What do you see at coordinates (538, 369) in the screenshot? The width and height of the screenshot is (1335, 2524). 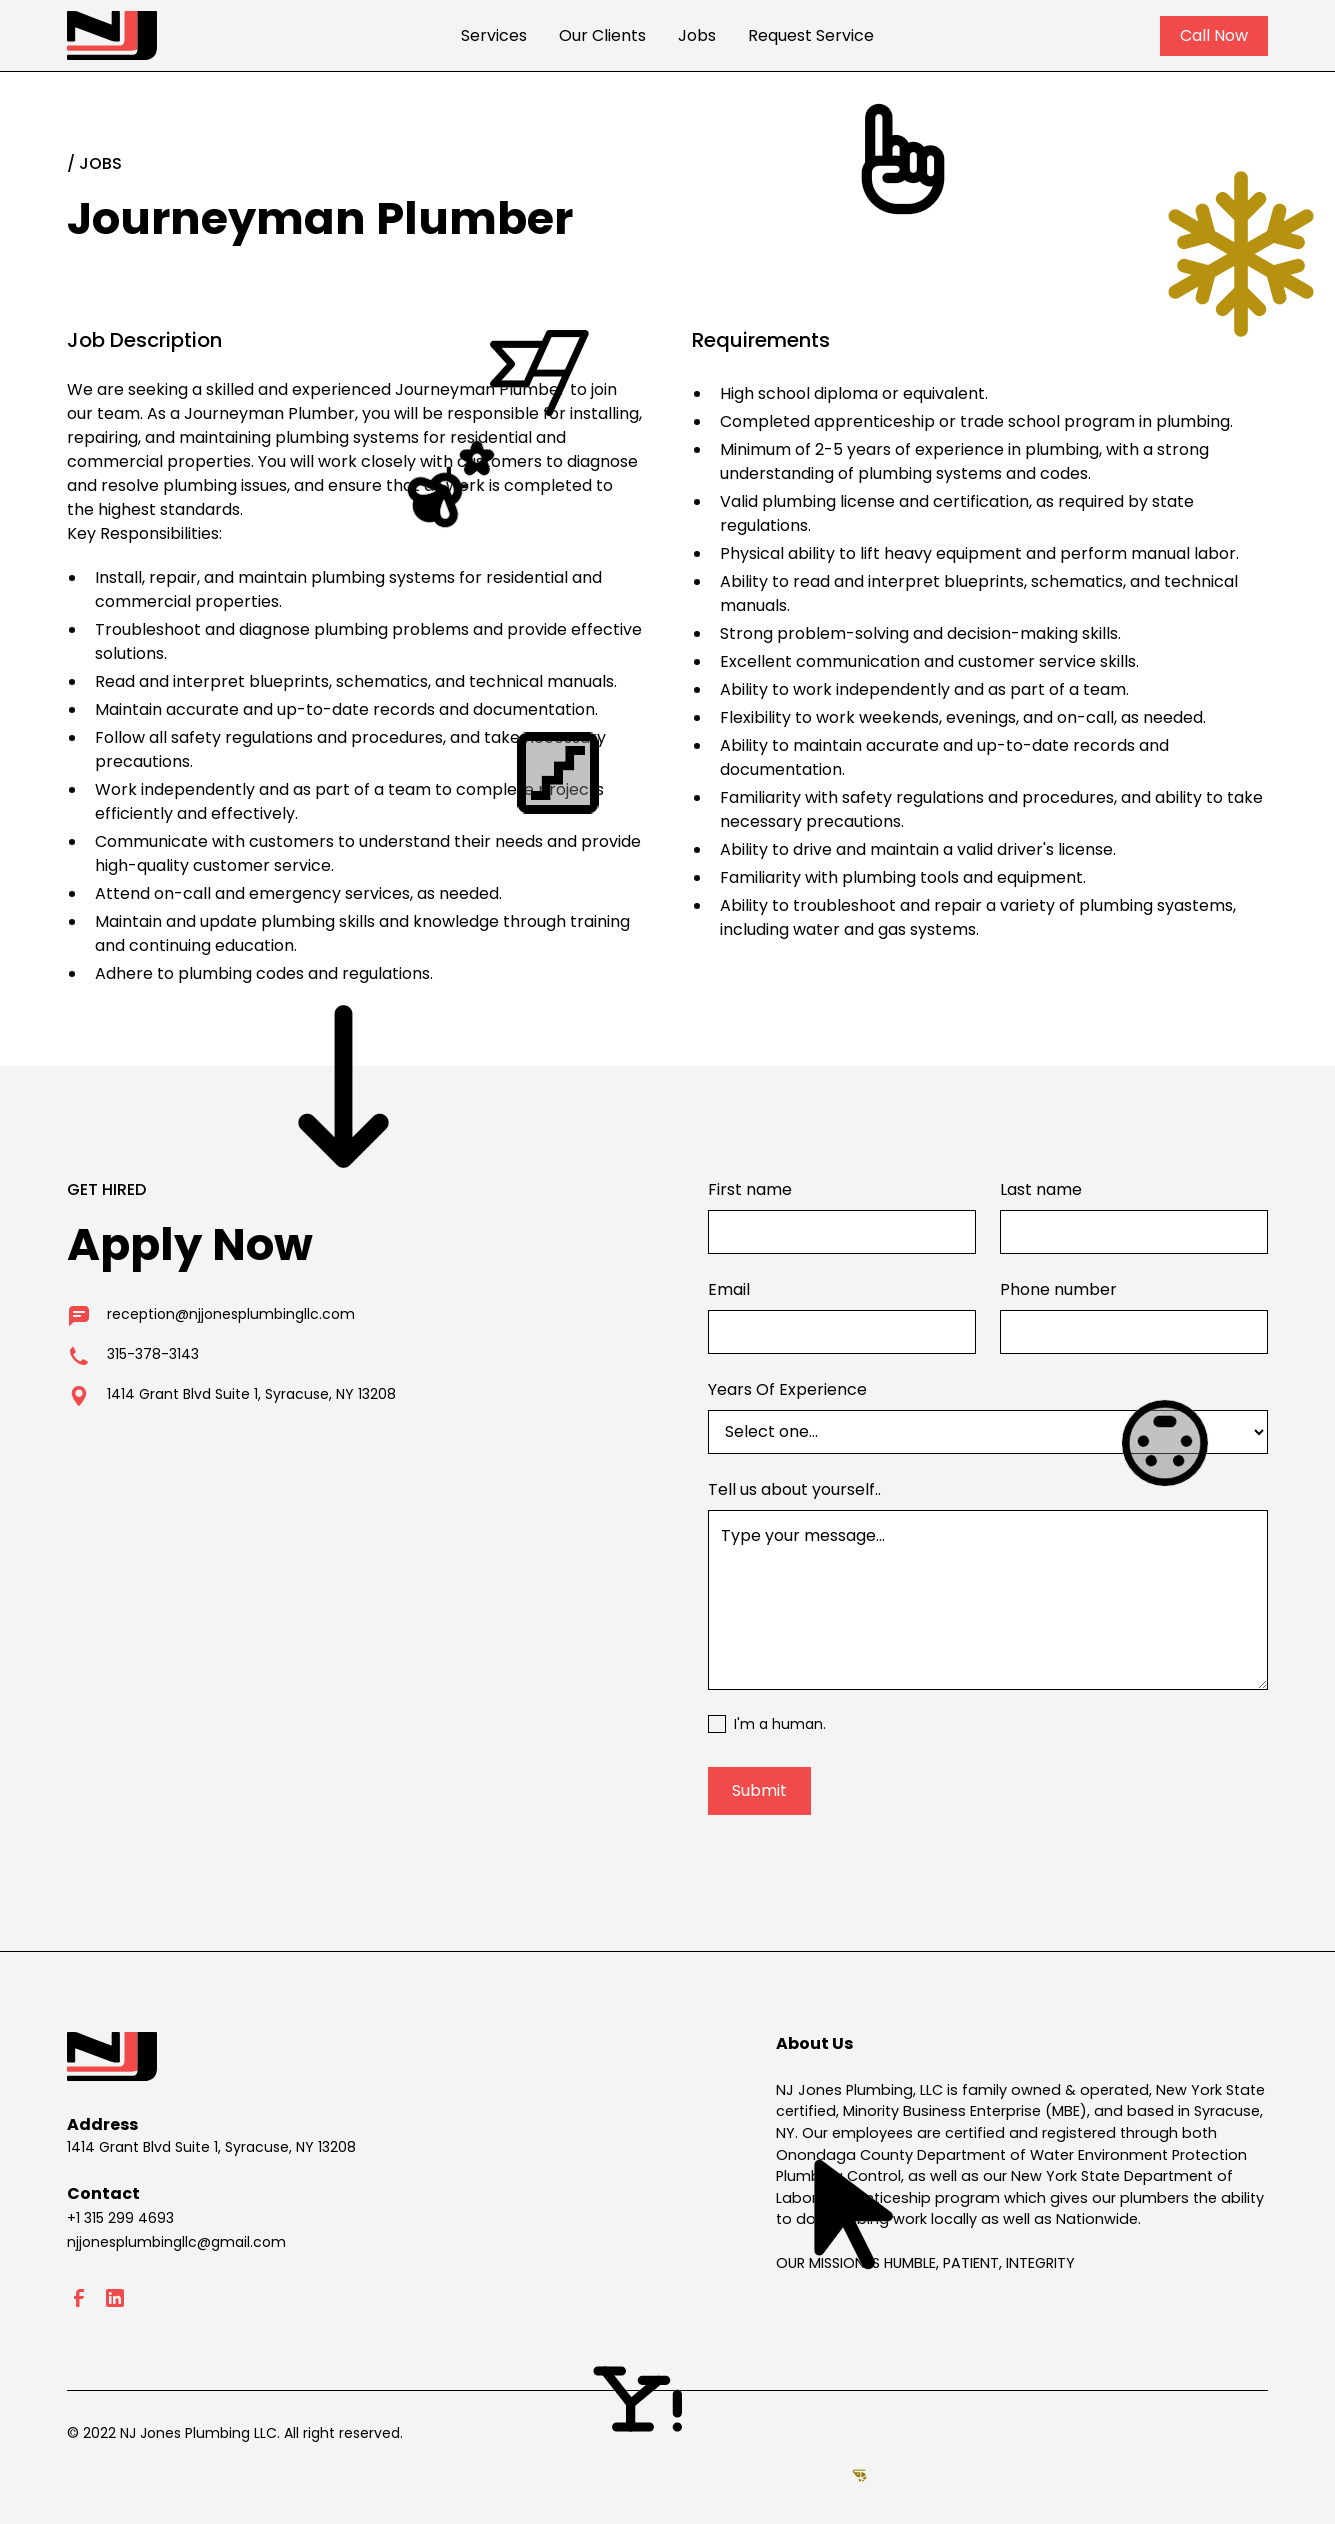 I see `flag or bookmark an item` at bounding box center [538, 369].